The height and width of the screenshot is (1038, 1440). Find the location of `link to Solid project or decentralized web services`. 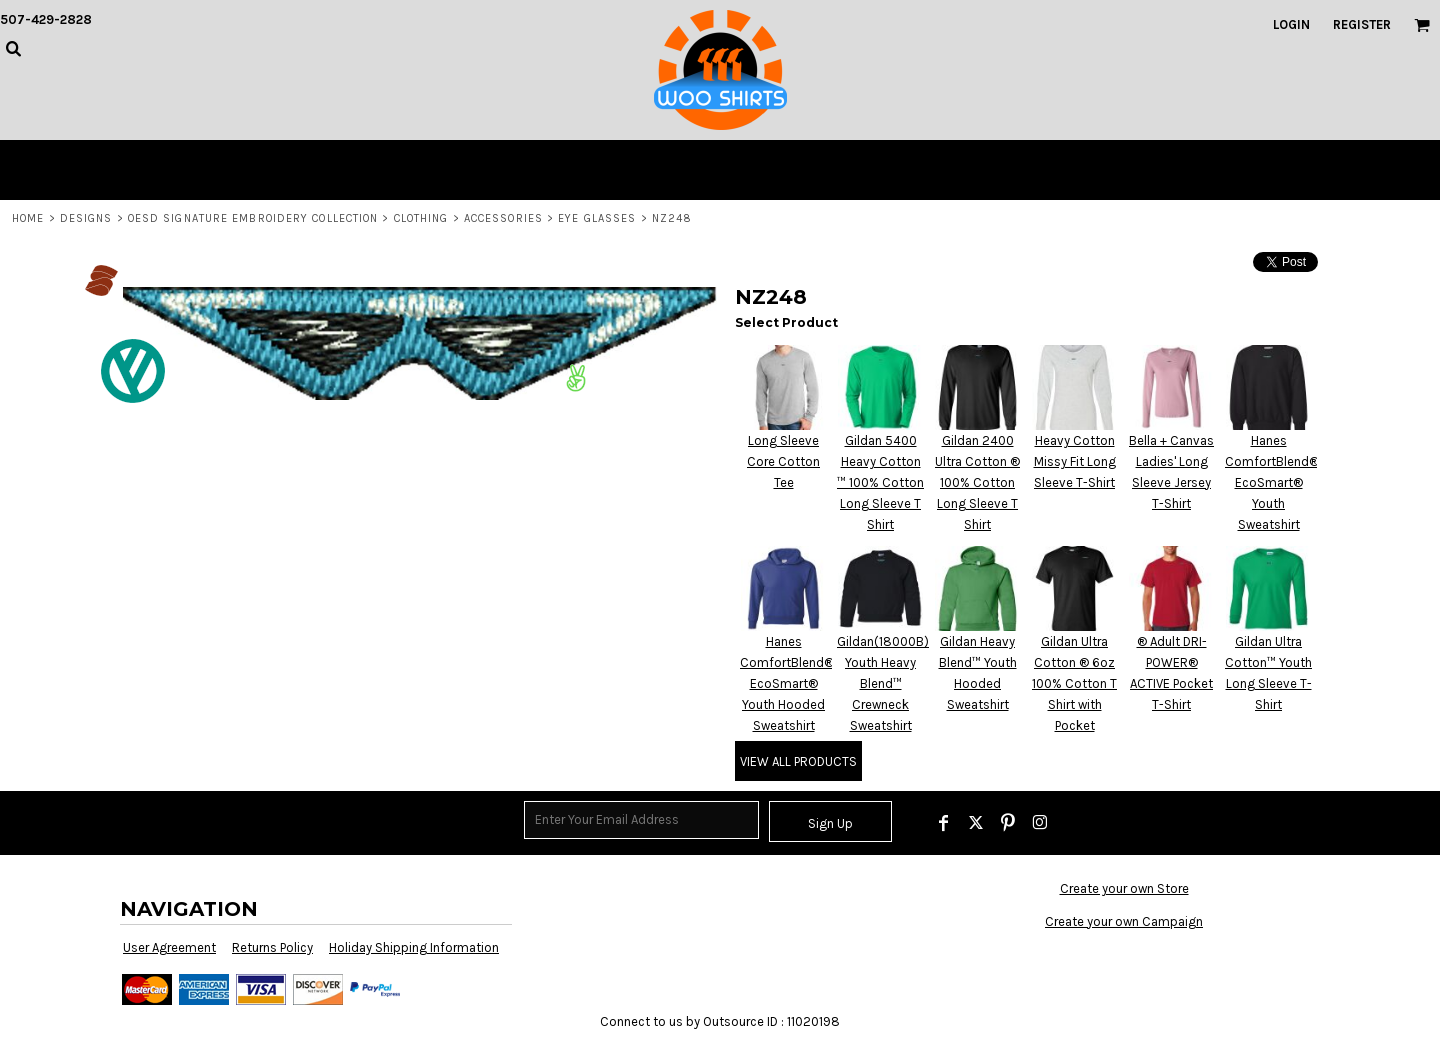

link to Solid project or decentralized web services is located at coordinates (101, 280).